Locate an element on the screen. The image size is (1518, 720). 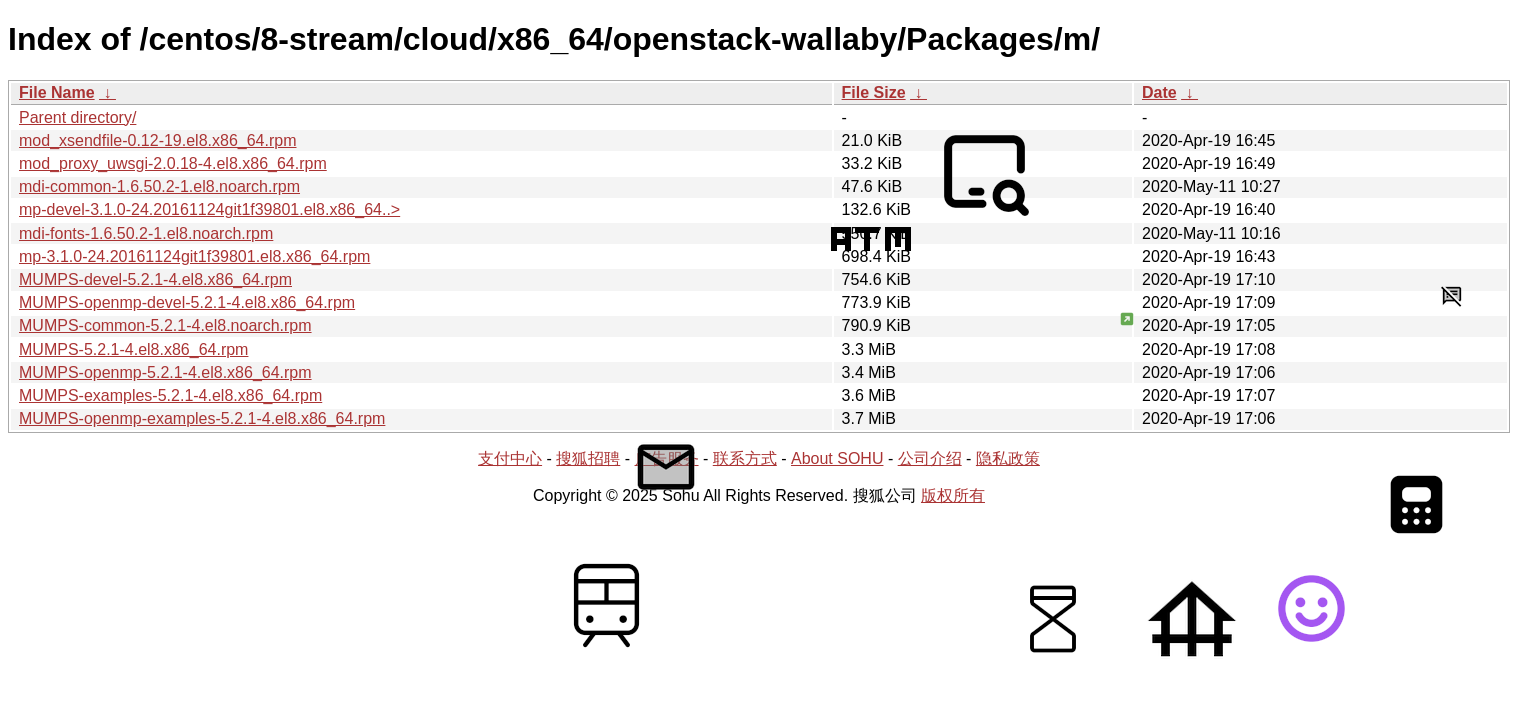
add an emoji or reaction is located at coordinates (1311, 608).